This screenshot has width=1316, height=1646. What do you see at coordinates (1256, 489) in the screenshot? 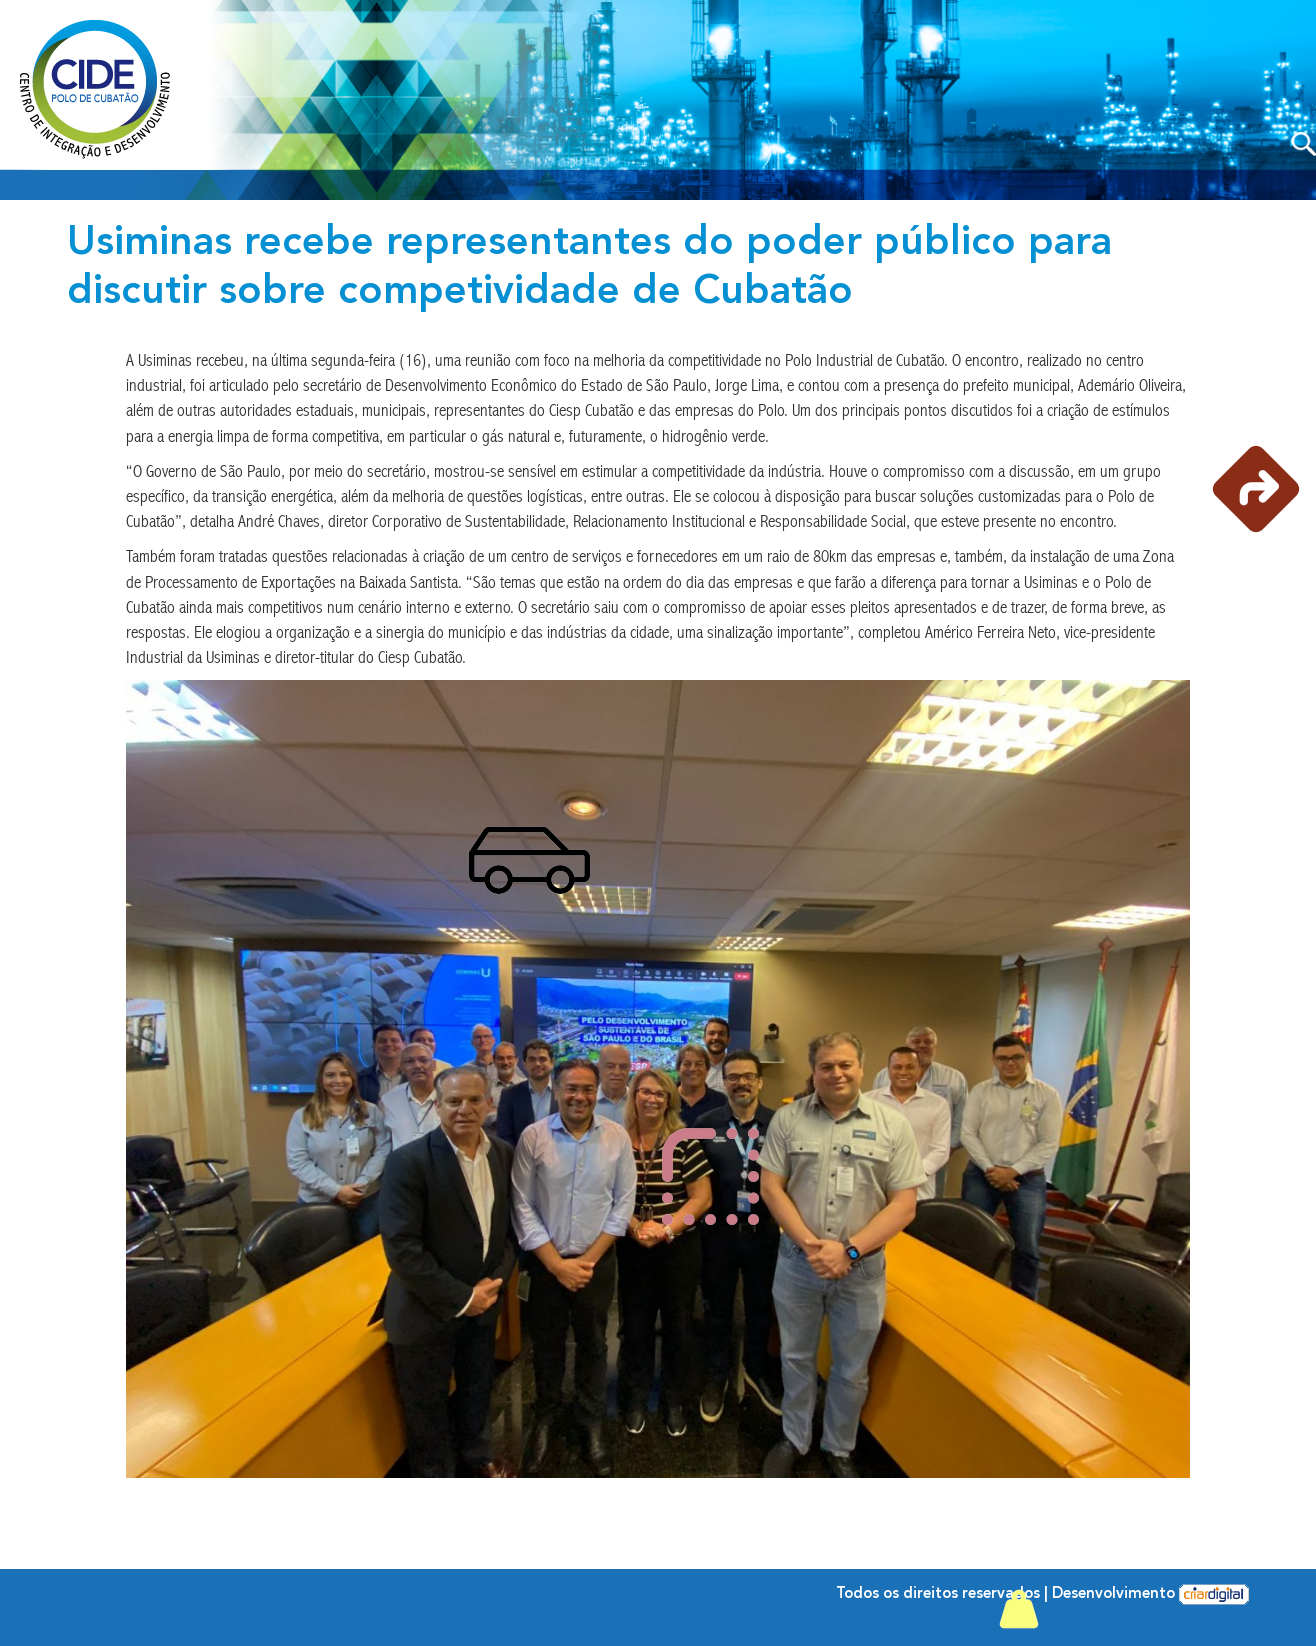
I see `get directions to a destination` at bounding box center [1256, 489].